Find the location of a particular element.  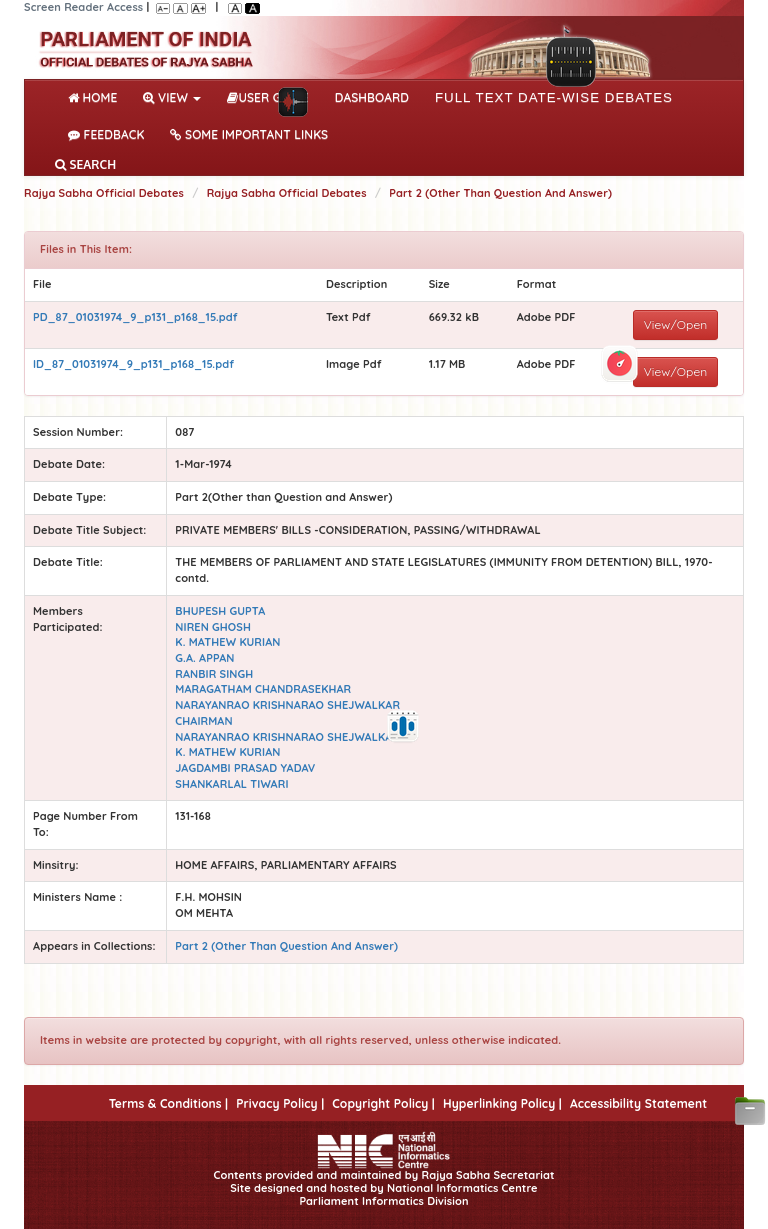

open the Measure app is located at coordinates (571, 62).